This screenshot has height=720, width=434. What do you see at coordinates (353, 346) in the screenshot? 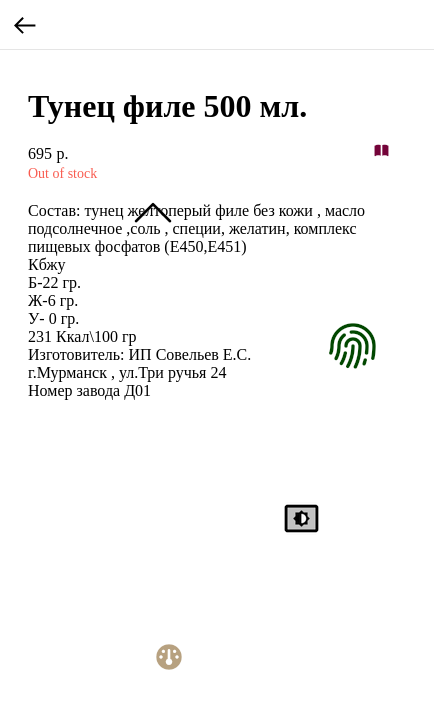
I see `authenticate with biometric fingerprint` at bounding box center [353, 346].